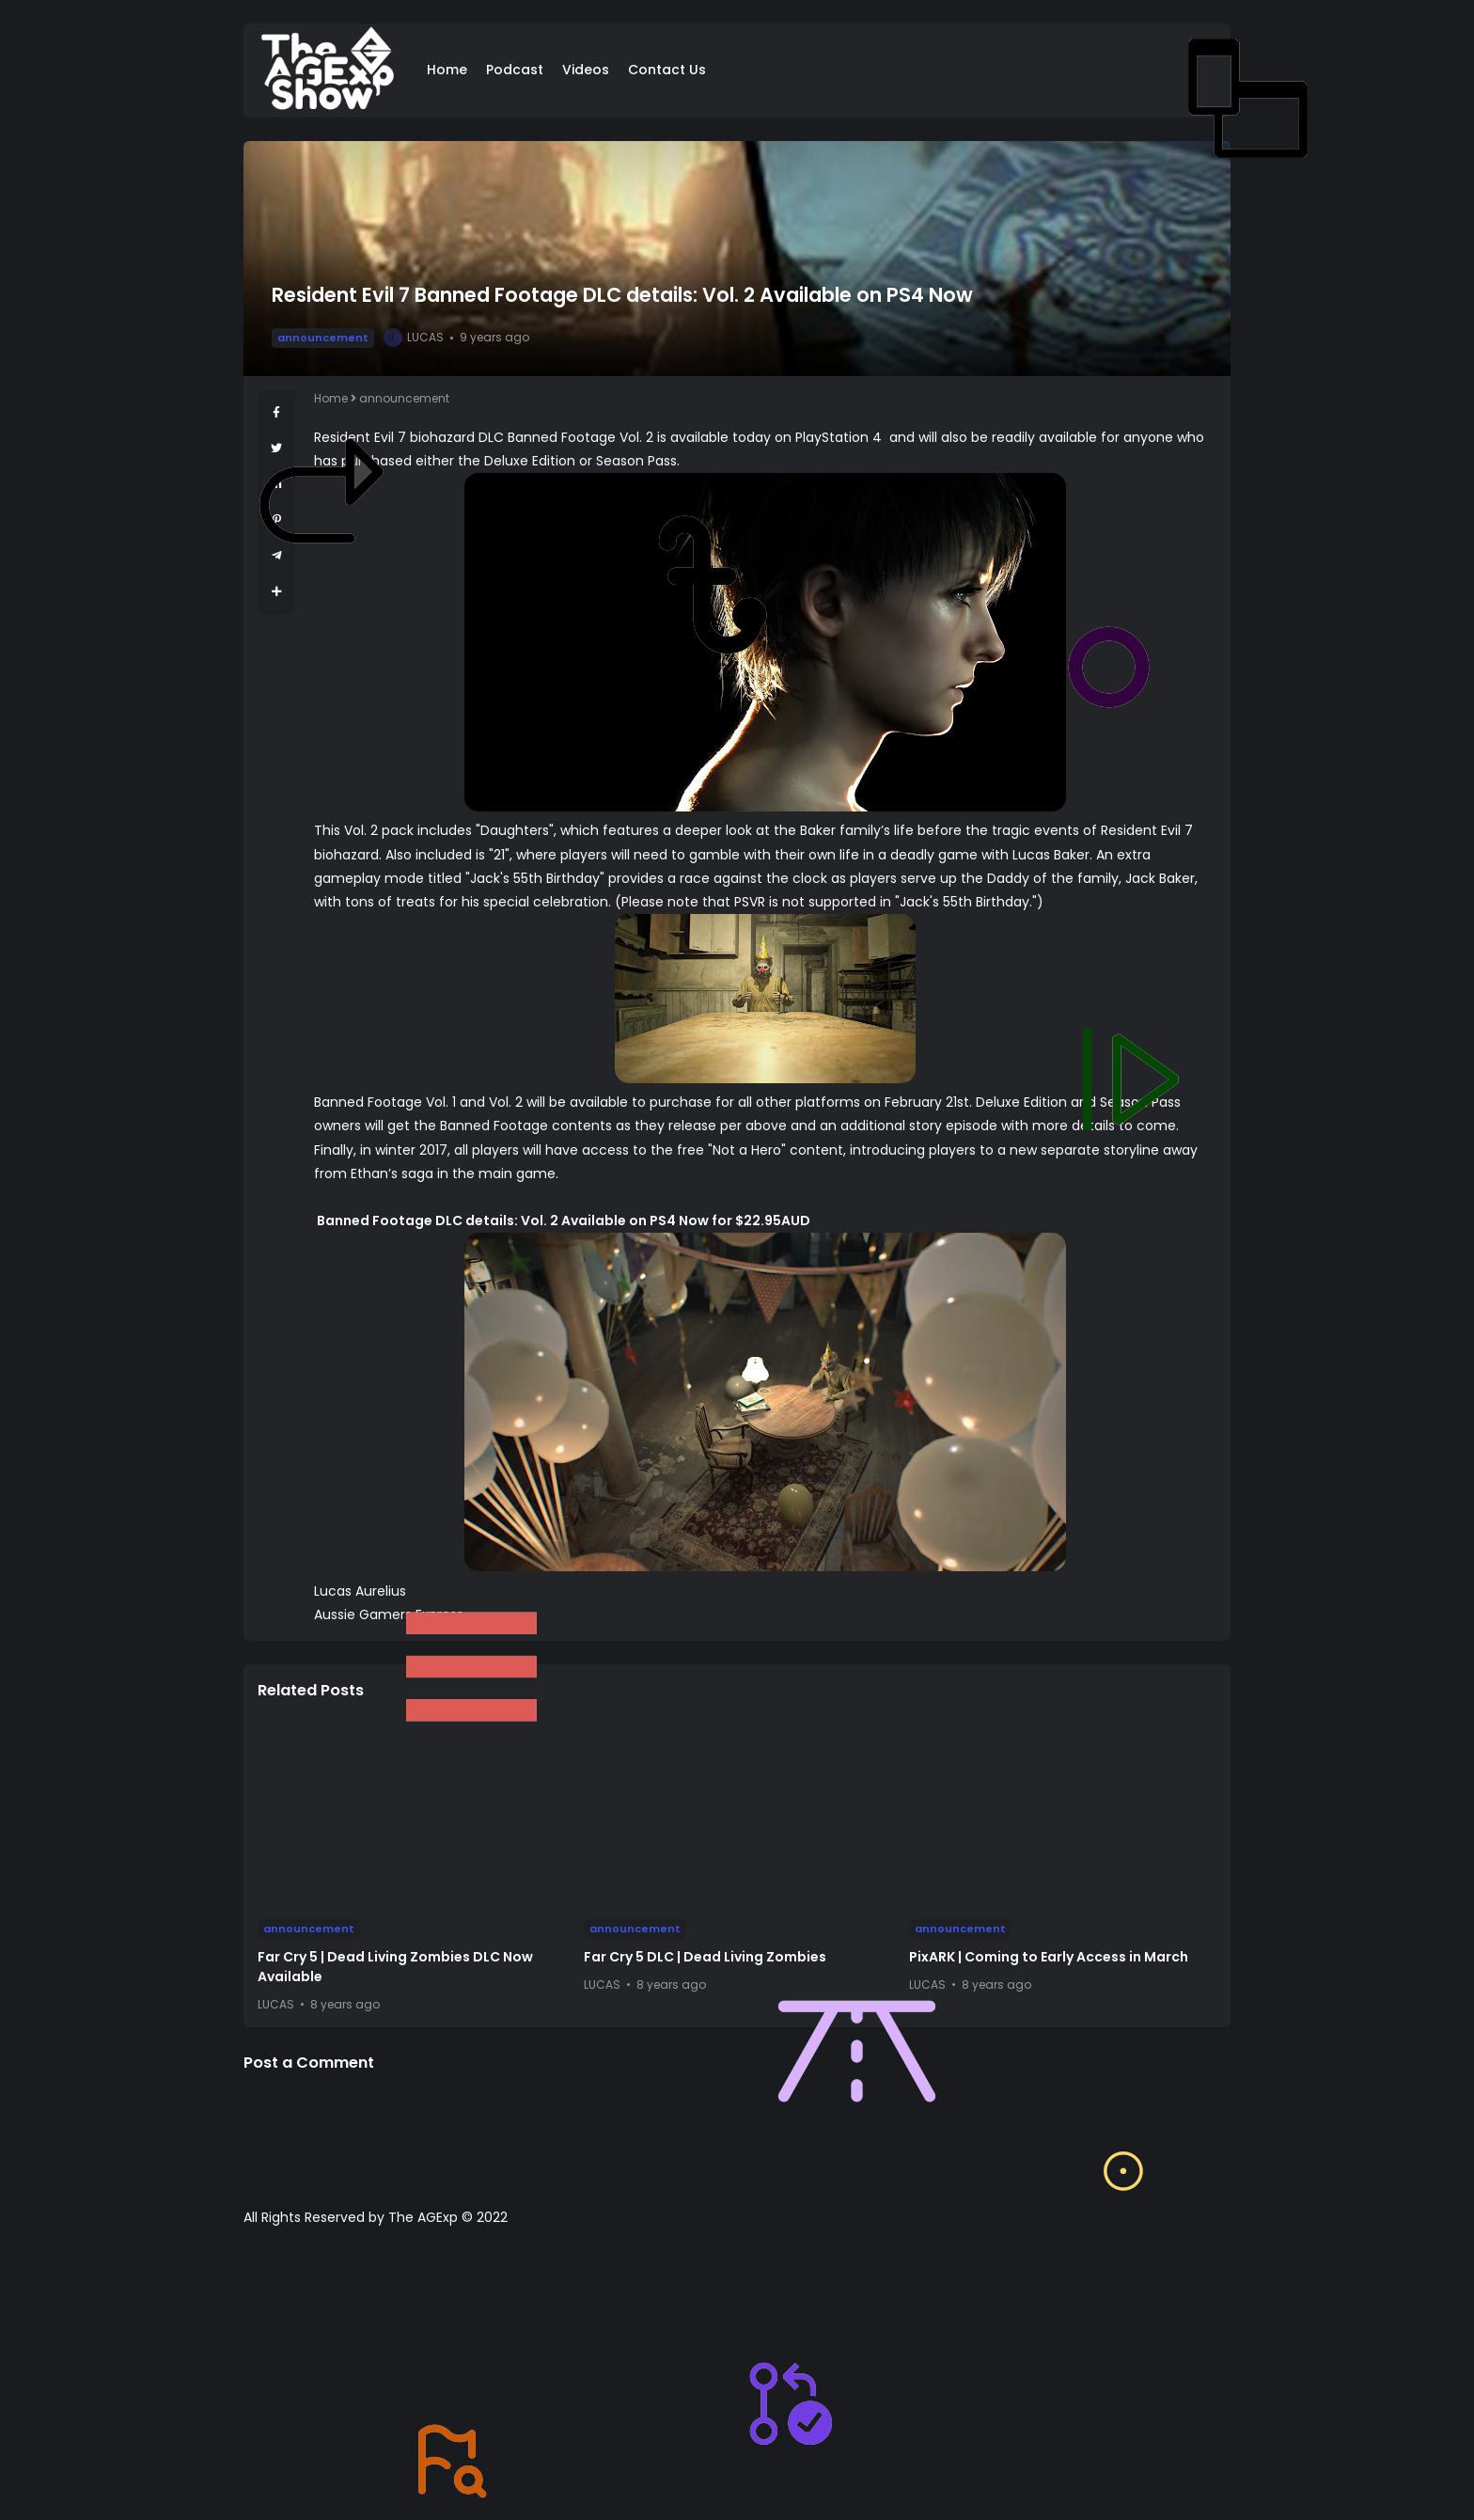 The image size is (1474, 2520). Describe the element at coordinates (1124, 2172) in the screenshot. I see `view open issues or bugs` at that location.